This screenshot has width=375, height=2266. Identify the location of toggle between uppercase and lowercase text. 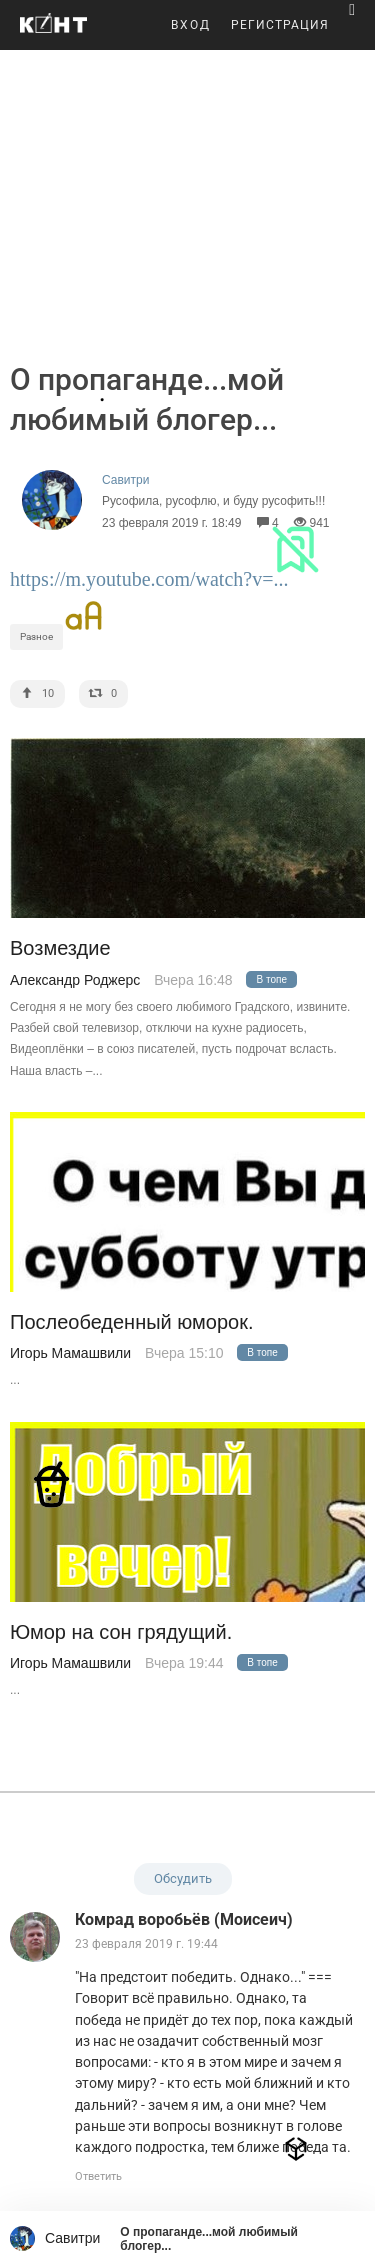
(83, 615).